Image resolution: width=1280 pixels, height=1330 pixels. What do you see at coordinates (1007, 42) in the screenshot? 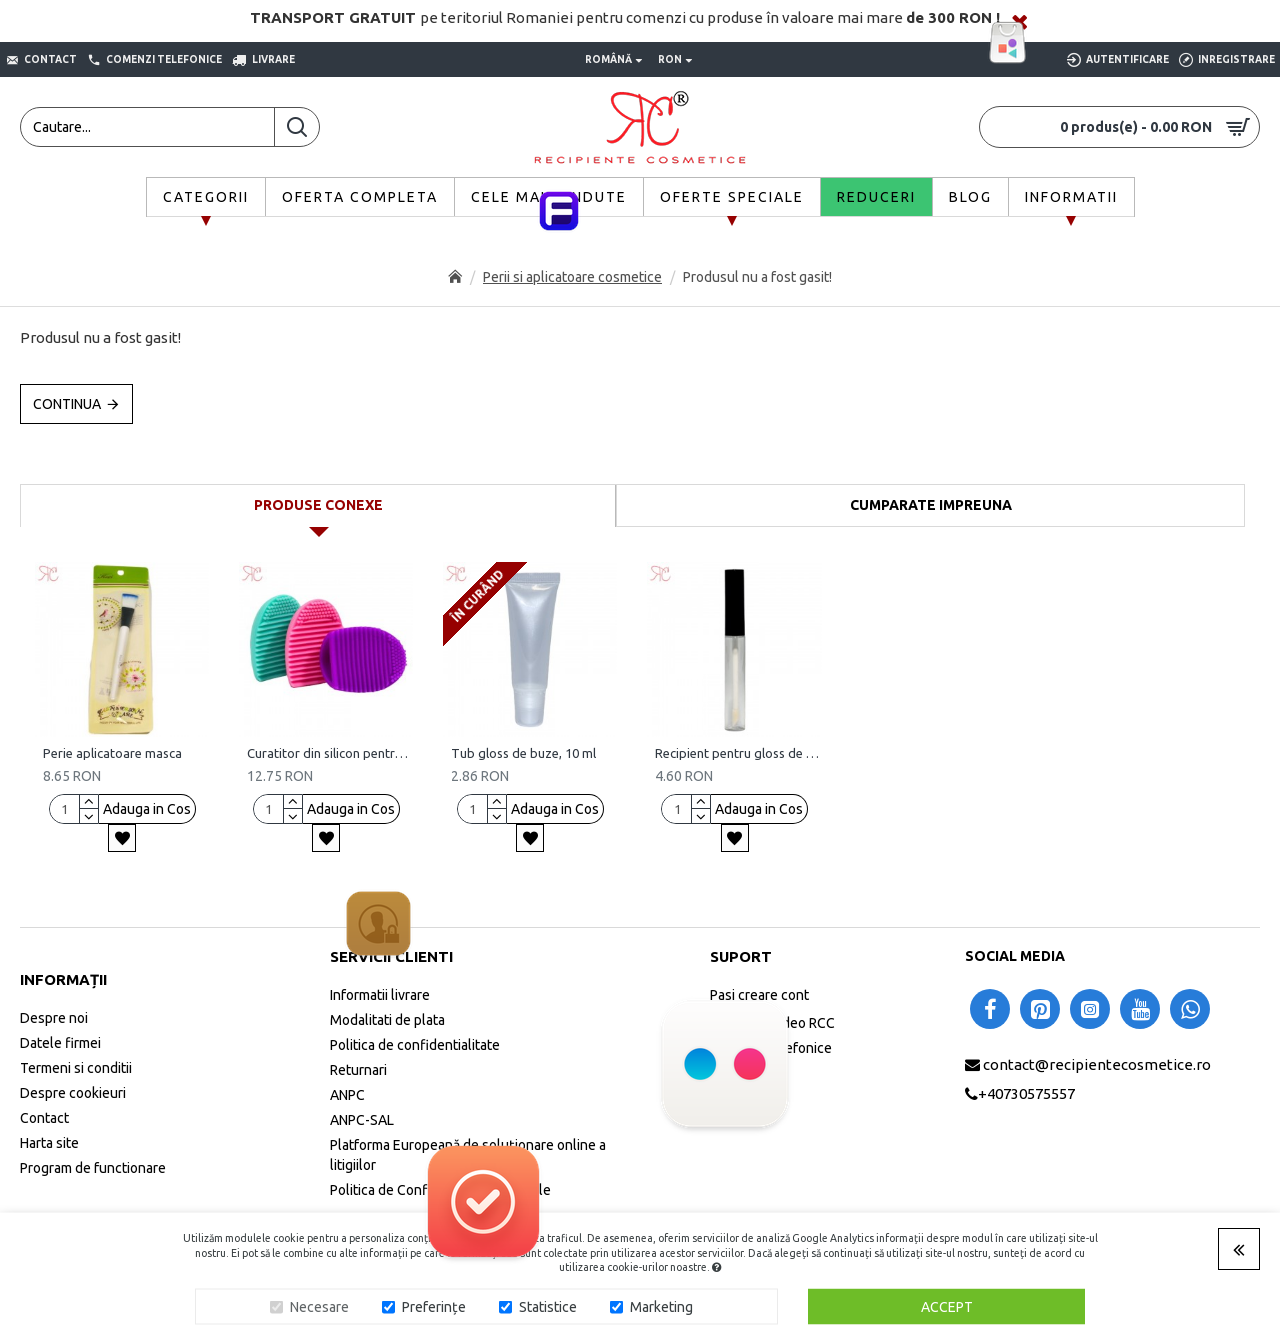
I see `open the software center to browse and install apps` at bounding box center [1007, 42].